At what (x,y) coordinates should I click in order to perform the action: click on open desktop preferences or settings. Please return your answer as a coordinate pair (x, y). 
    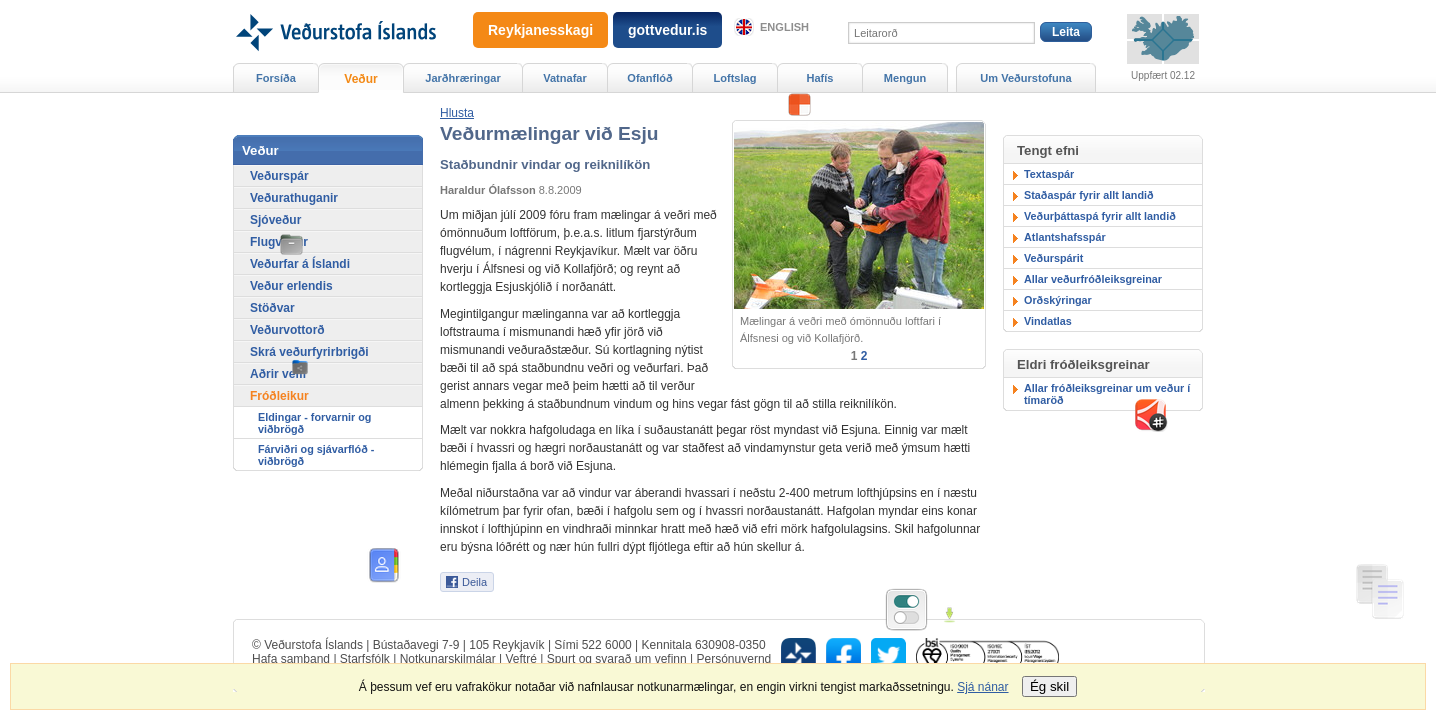
    Looking at the image, I should click on (906, 609).